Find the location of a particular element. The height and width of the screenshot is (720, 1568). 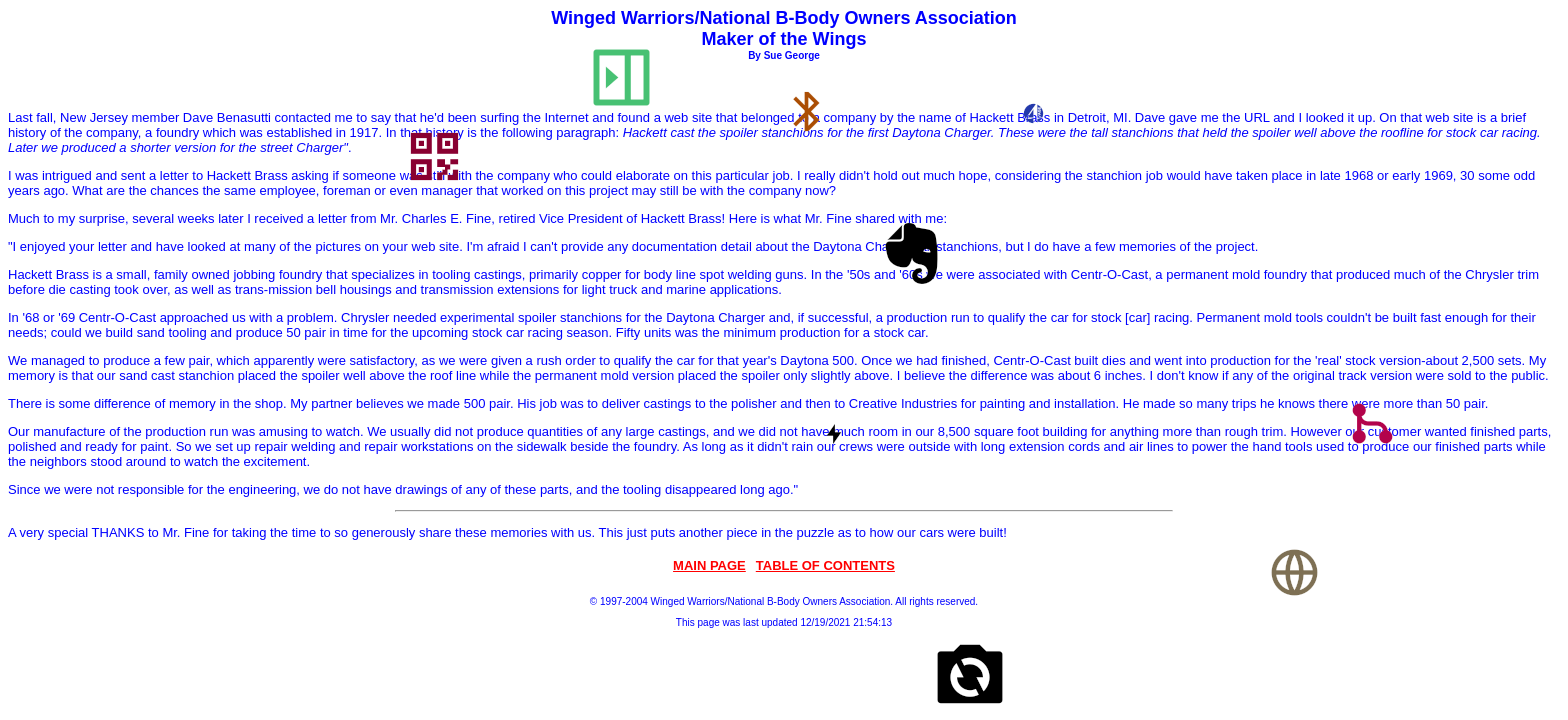

page4 brand logo is located at coordinates (1033, 113).